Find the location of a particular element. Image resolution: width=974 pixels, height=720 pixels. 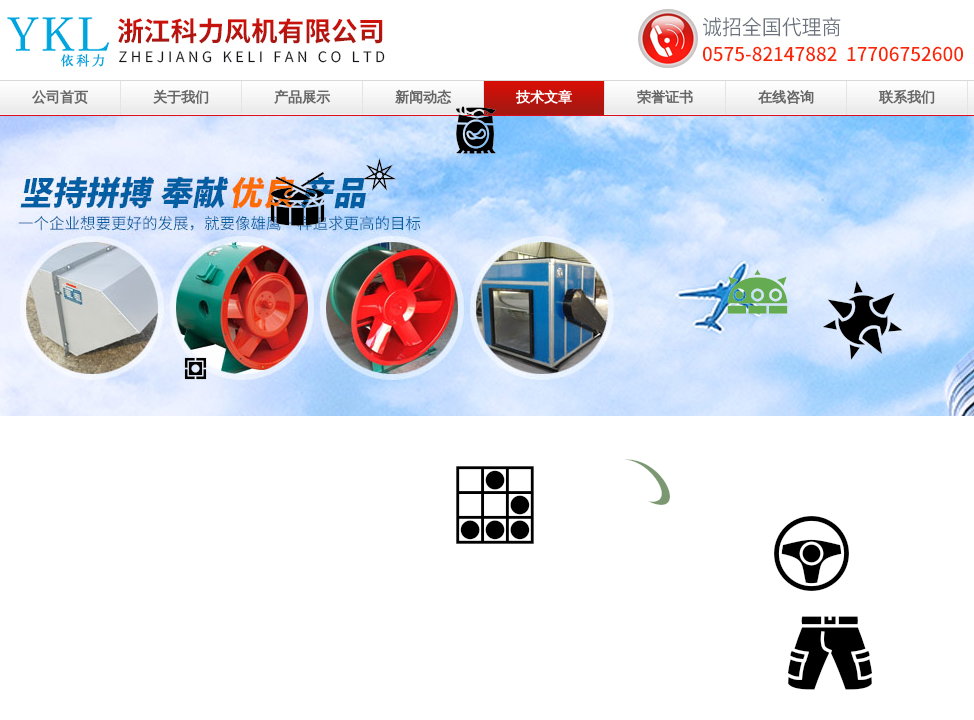

select mace weapon in game inventory is located at coordinates (862, 320).